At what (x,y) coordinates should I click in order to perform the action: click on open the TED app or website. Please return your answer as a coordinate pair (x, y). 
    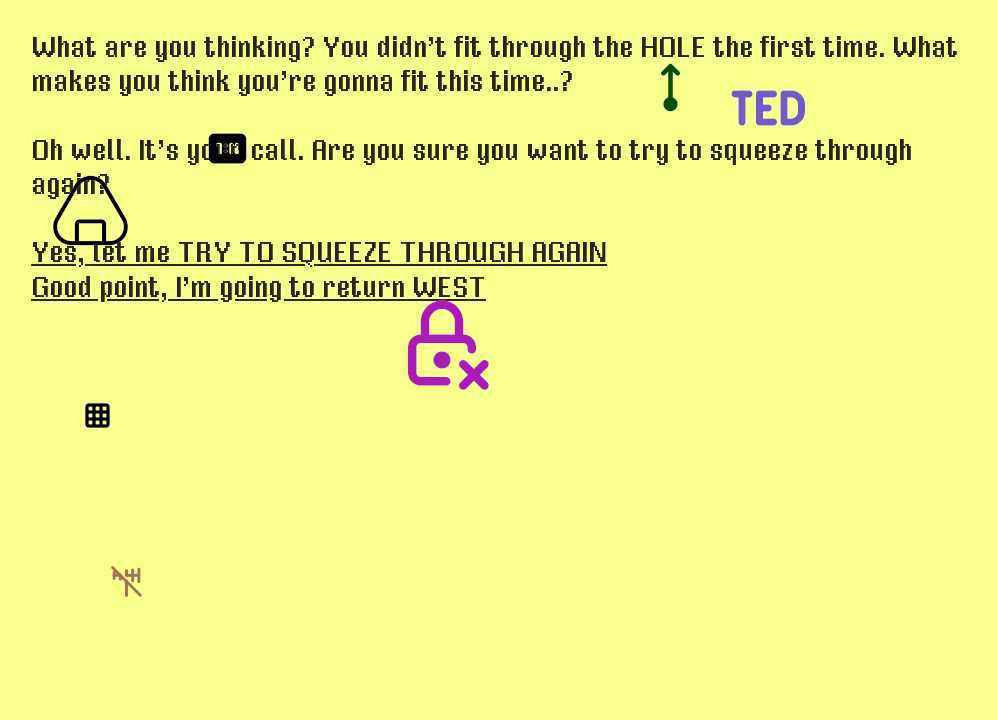
    Looking at the image, I should click on (770, 108).